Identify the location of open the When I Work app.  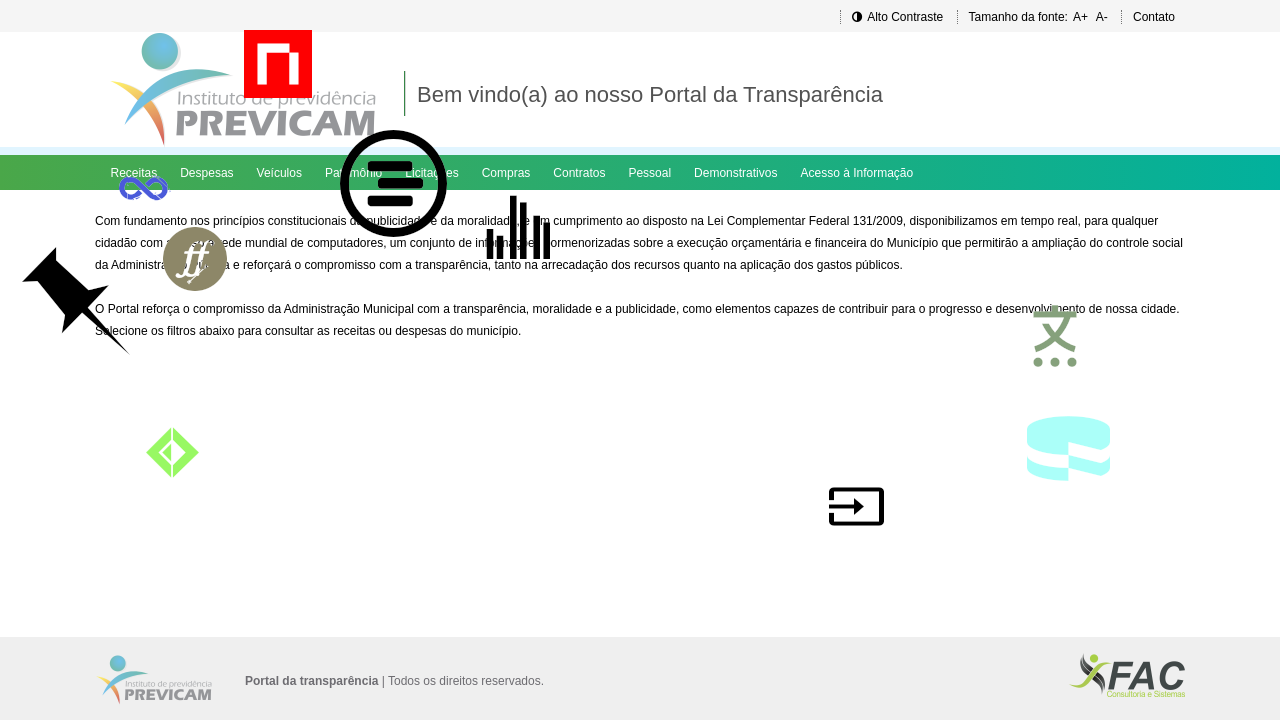
(393, 183).